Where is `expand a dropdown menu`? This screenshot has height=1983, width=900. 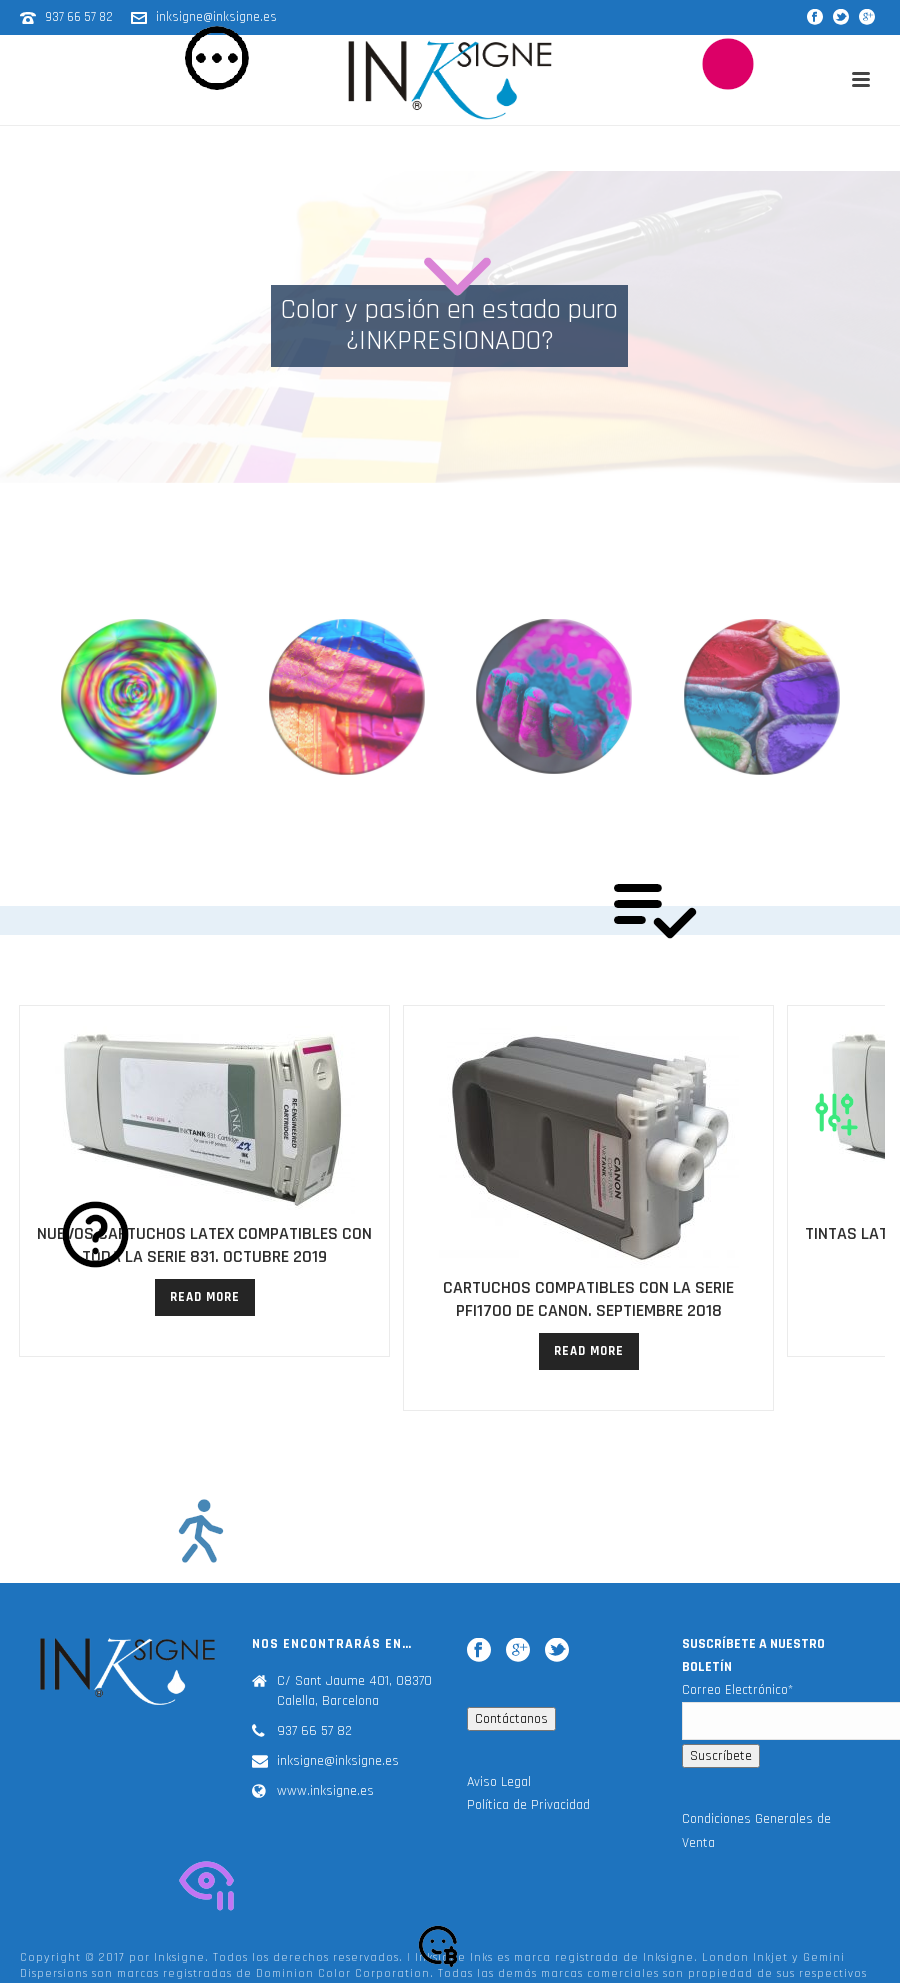 expand a dropdown menu is located at coordinates (457, 273).